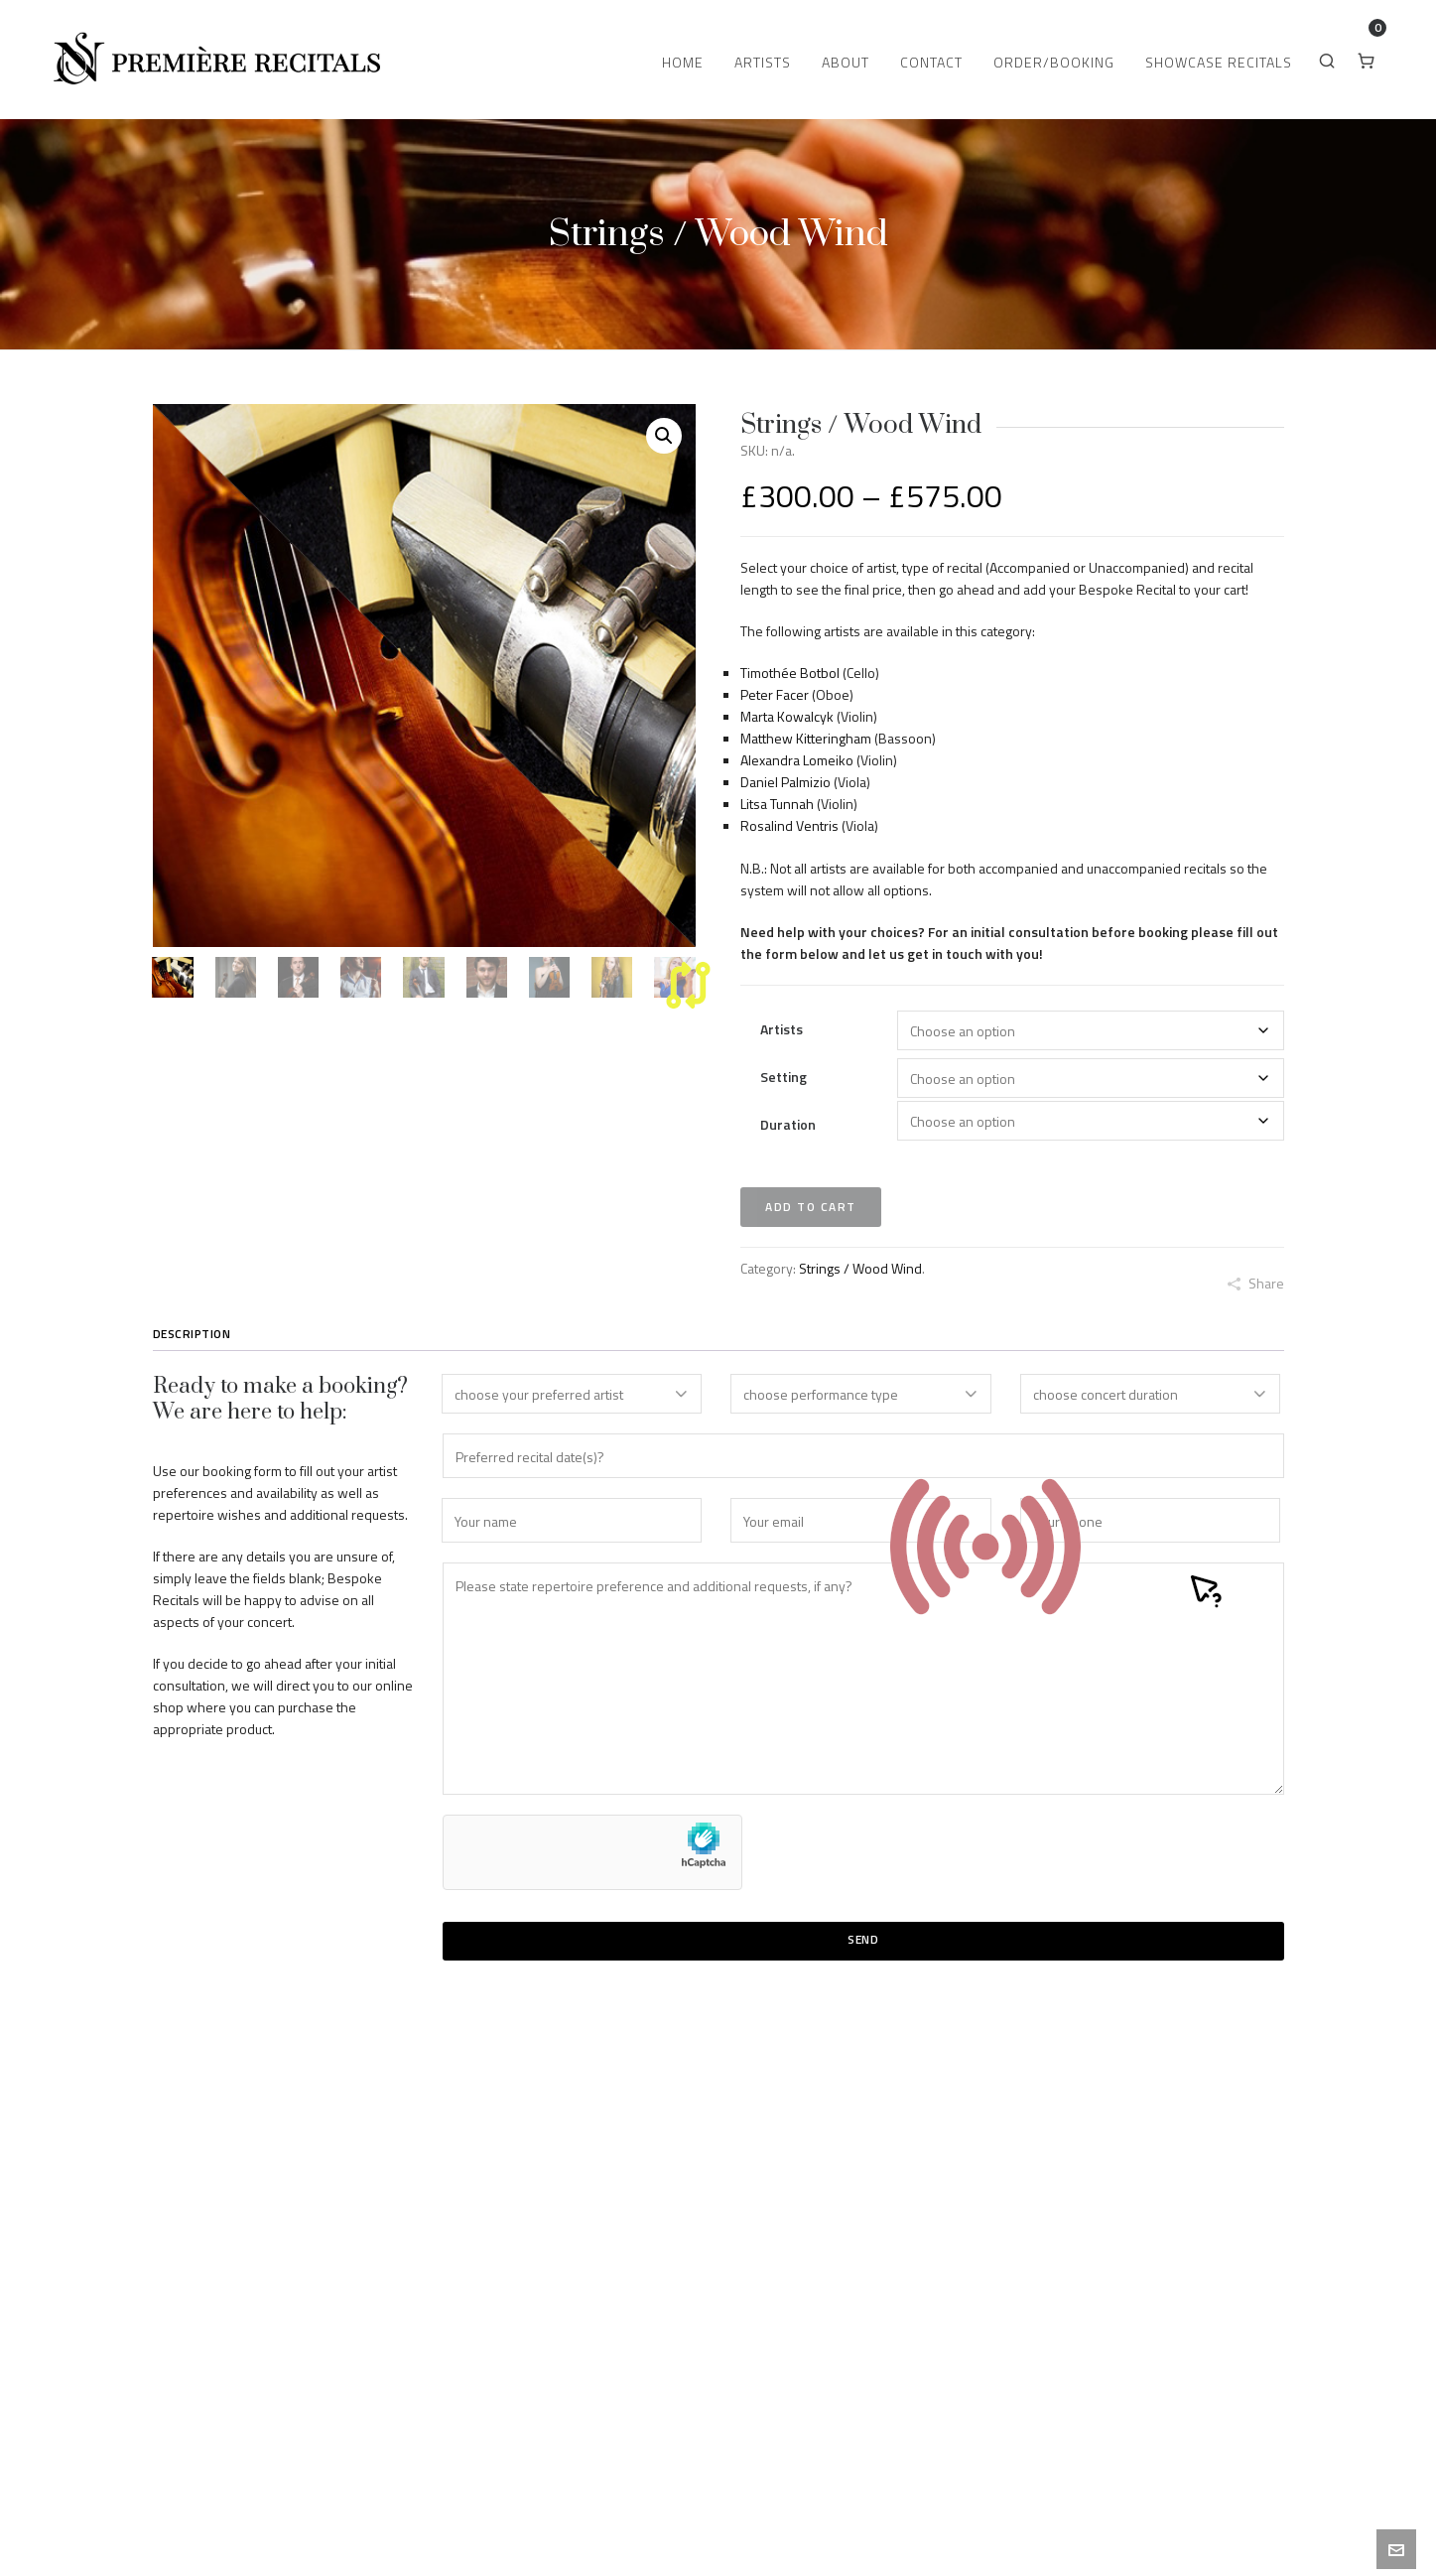 The height and width of the screenshot is (2576, 1436). Describe the element at coordinates (985, 1547) in the screenshot. I see `access radio or audio streaming` at that location.